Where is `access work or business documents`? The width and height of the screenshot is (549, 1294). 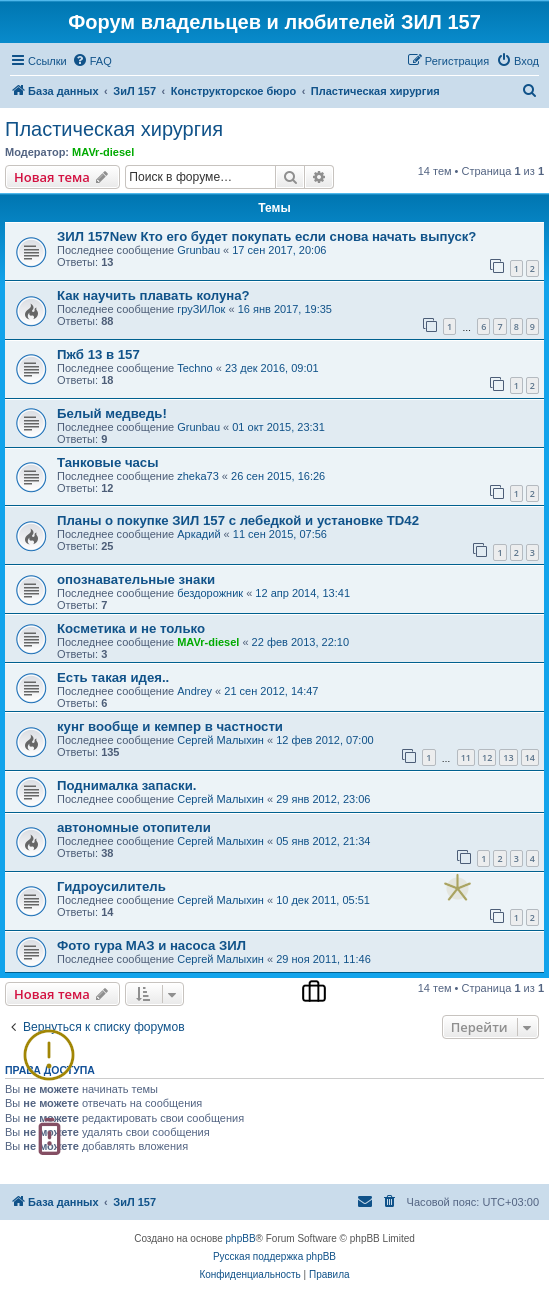
access work or business documents is located at coordinates (314, 991).